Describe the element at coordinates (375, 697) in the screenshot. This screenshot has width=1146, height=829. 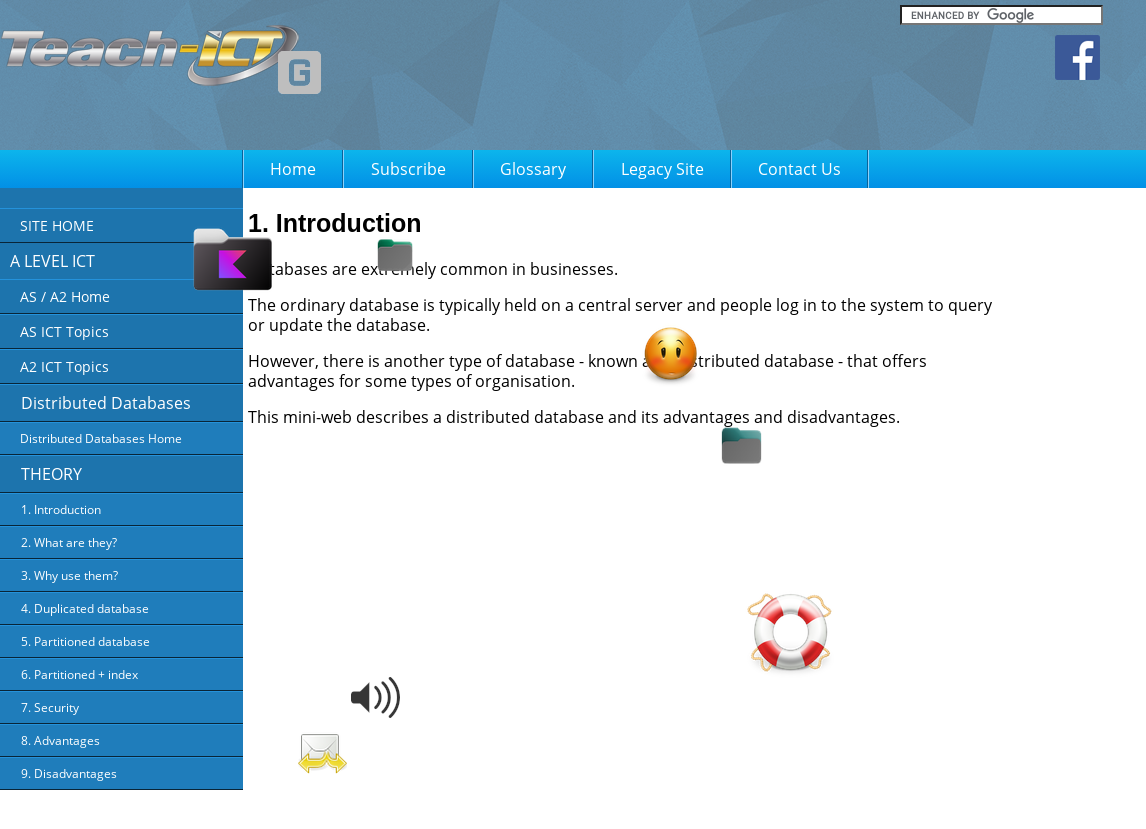
I see `adjust audio volume settings` at that location.